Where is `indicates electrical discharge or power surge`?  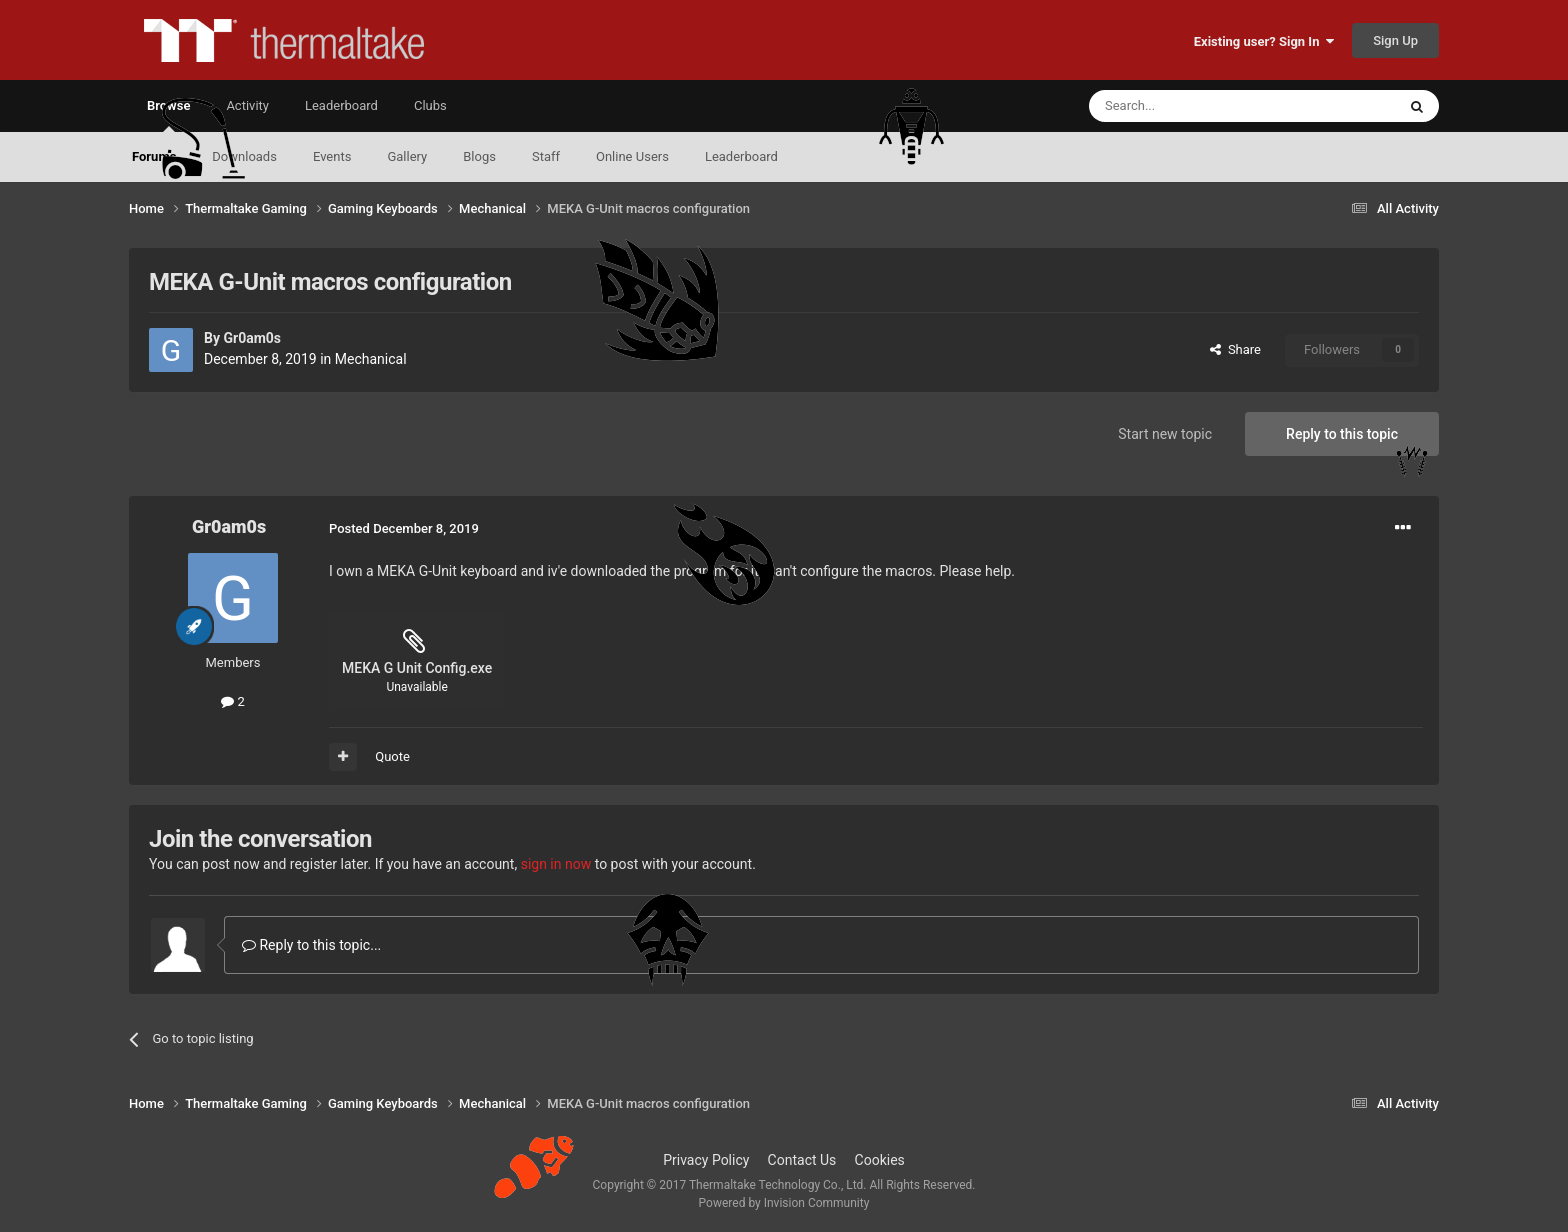 indicates electrical discharge or power surge is located at coordinates (1412, 461).